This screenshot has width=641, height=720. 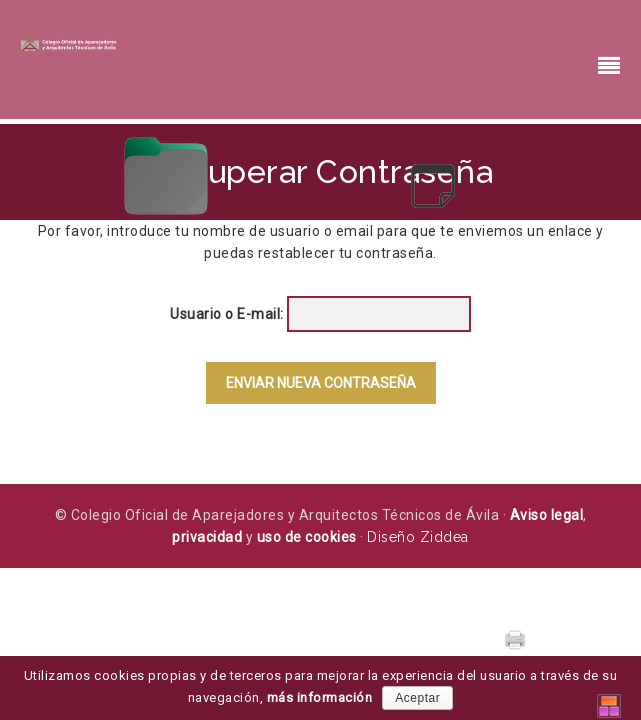 I want to click on open folder to view contents, so click(x=166, y=176).